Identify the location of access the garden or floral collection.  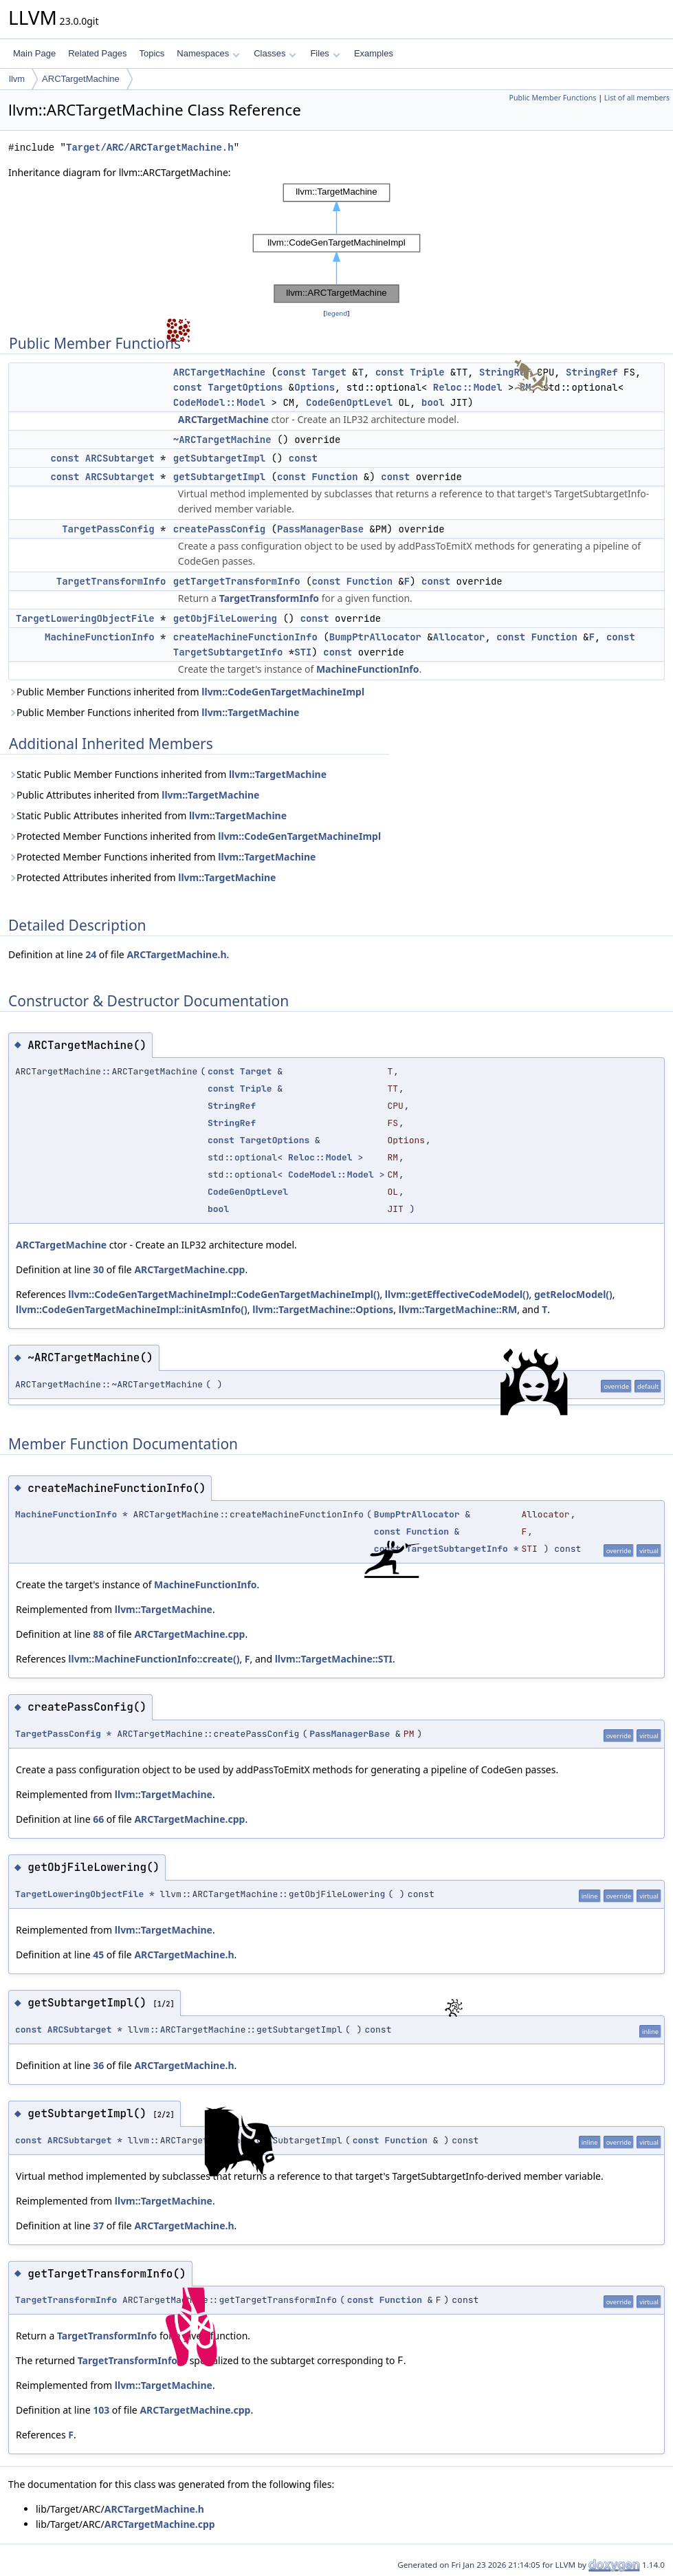
(178, 330).